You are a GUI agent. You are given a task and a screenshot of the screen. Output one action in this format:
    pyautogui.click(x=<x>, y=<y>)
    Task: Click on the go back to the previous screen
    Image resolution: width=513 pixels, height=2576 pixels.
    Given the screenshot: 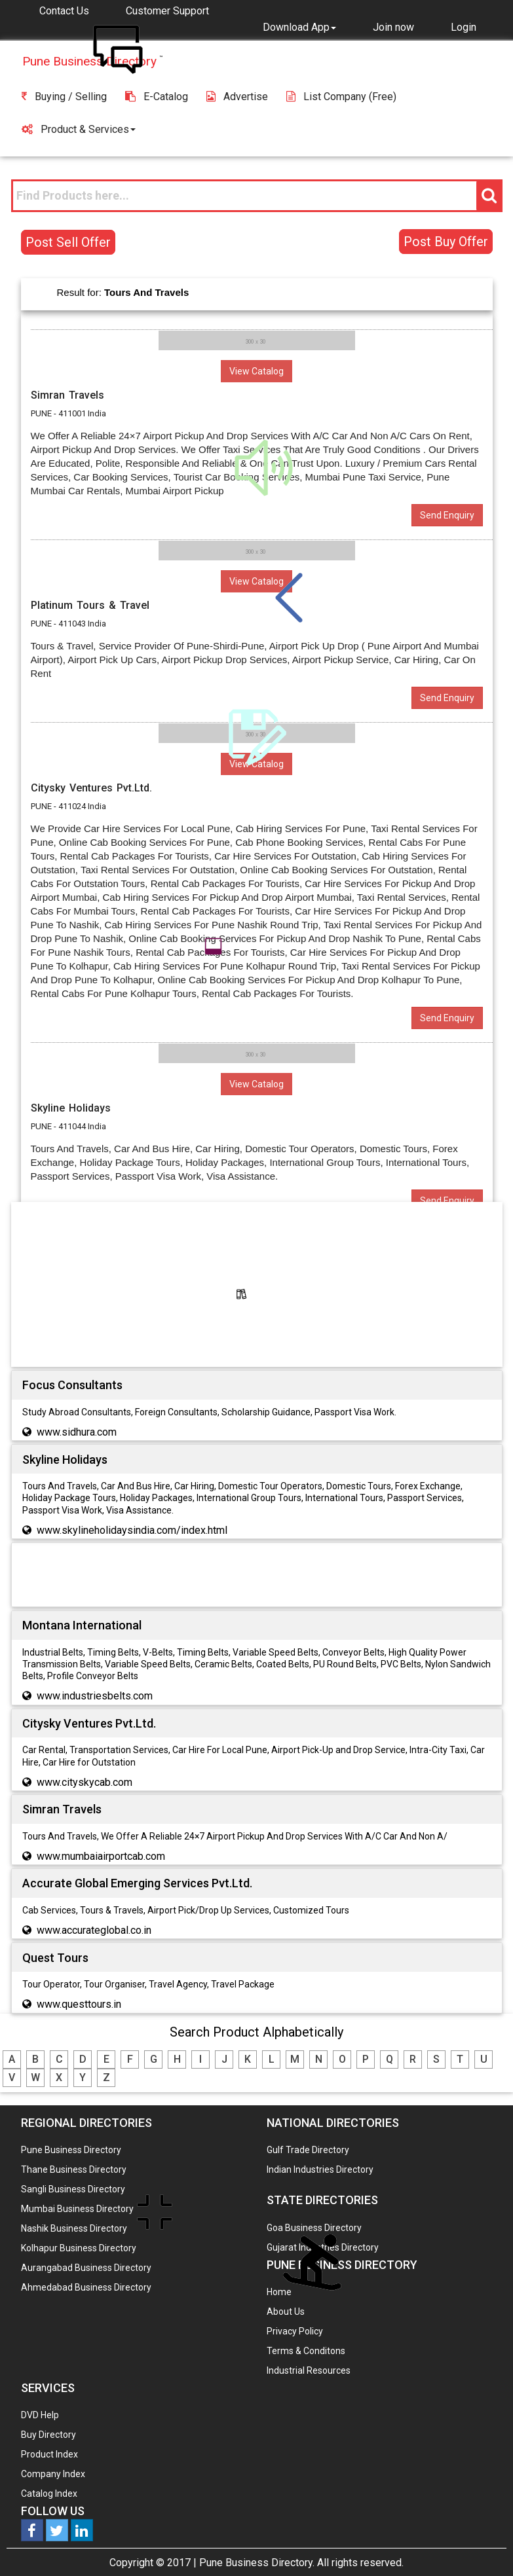 What is the action you would take?
    pyautogui.click(x=289, y=598)
    